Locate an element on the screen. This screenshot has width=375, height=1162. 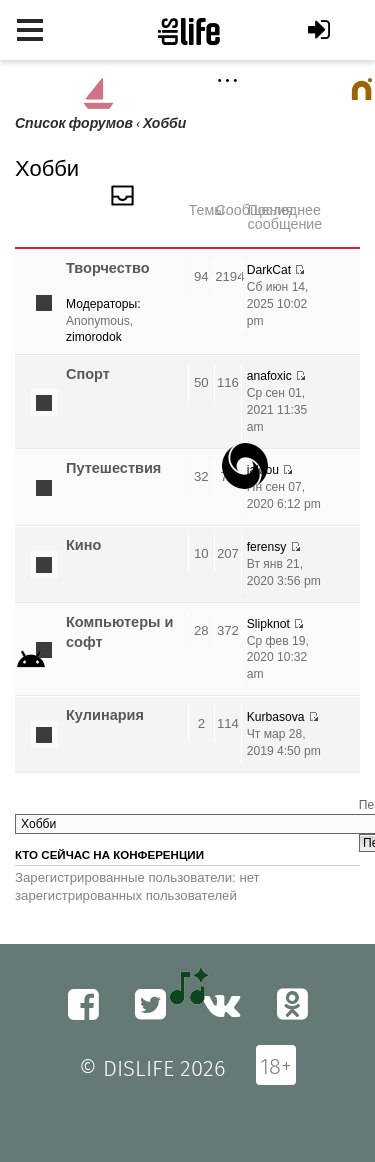
view nearby marina or sailing destinations is located at coordinates (98, 93).